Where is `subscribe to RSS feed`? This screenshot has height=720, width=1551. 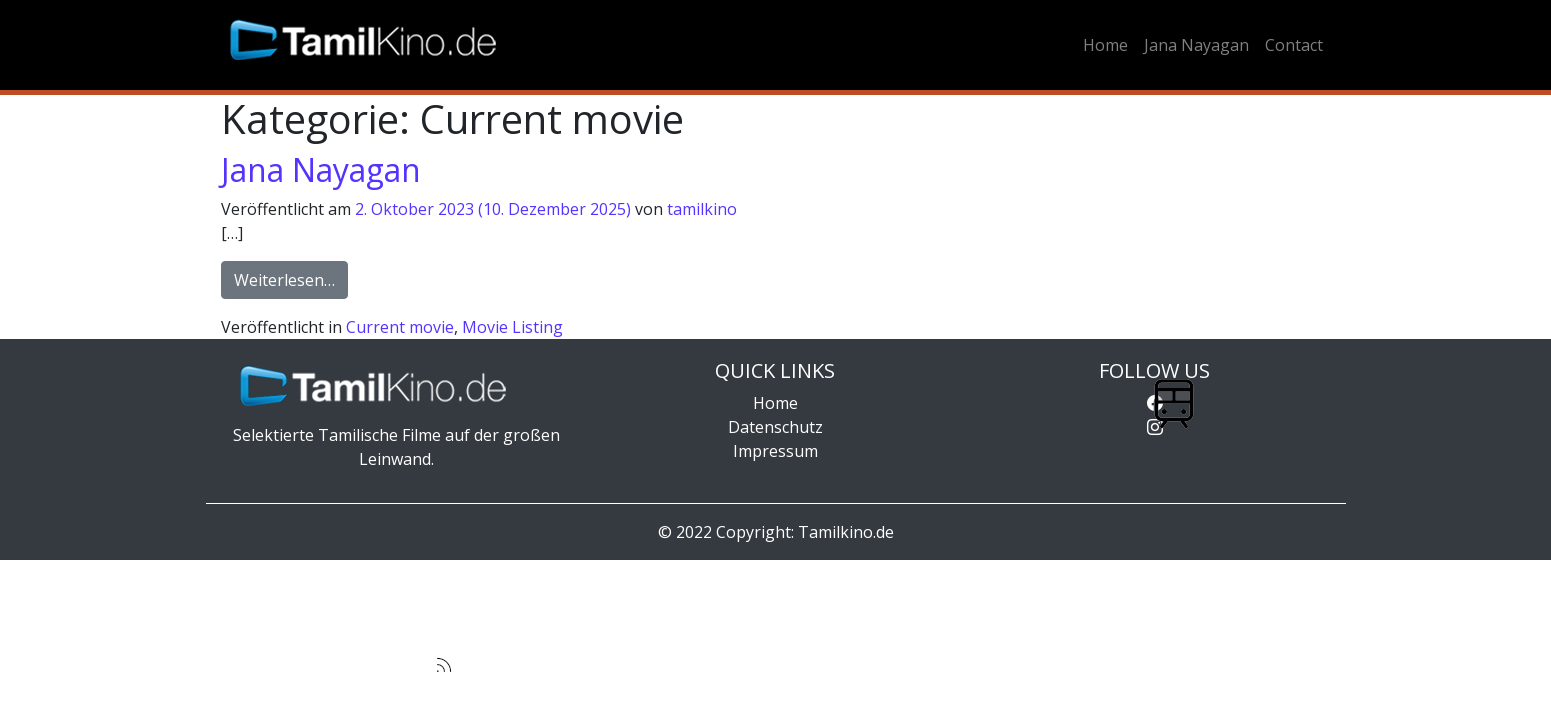 subscribe to RSS feed is located at coordinates (443, 666).